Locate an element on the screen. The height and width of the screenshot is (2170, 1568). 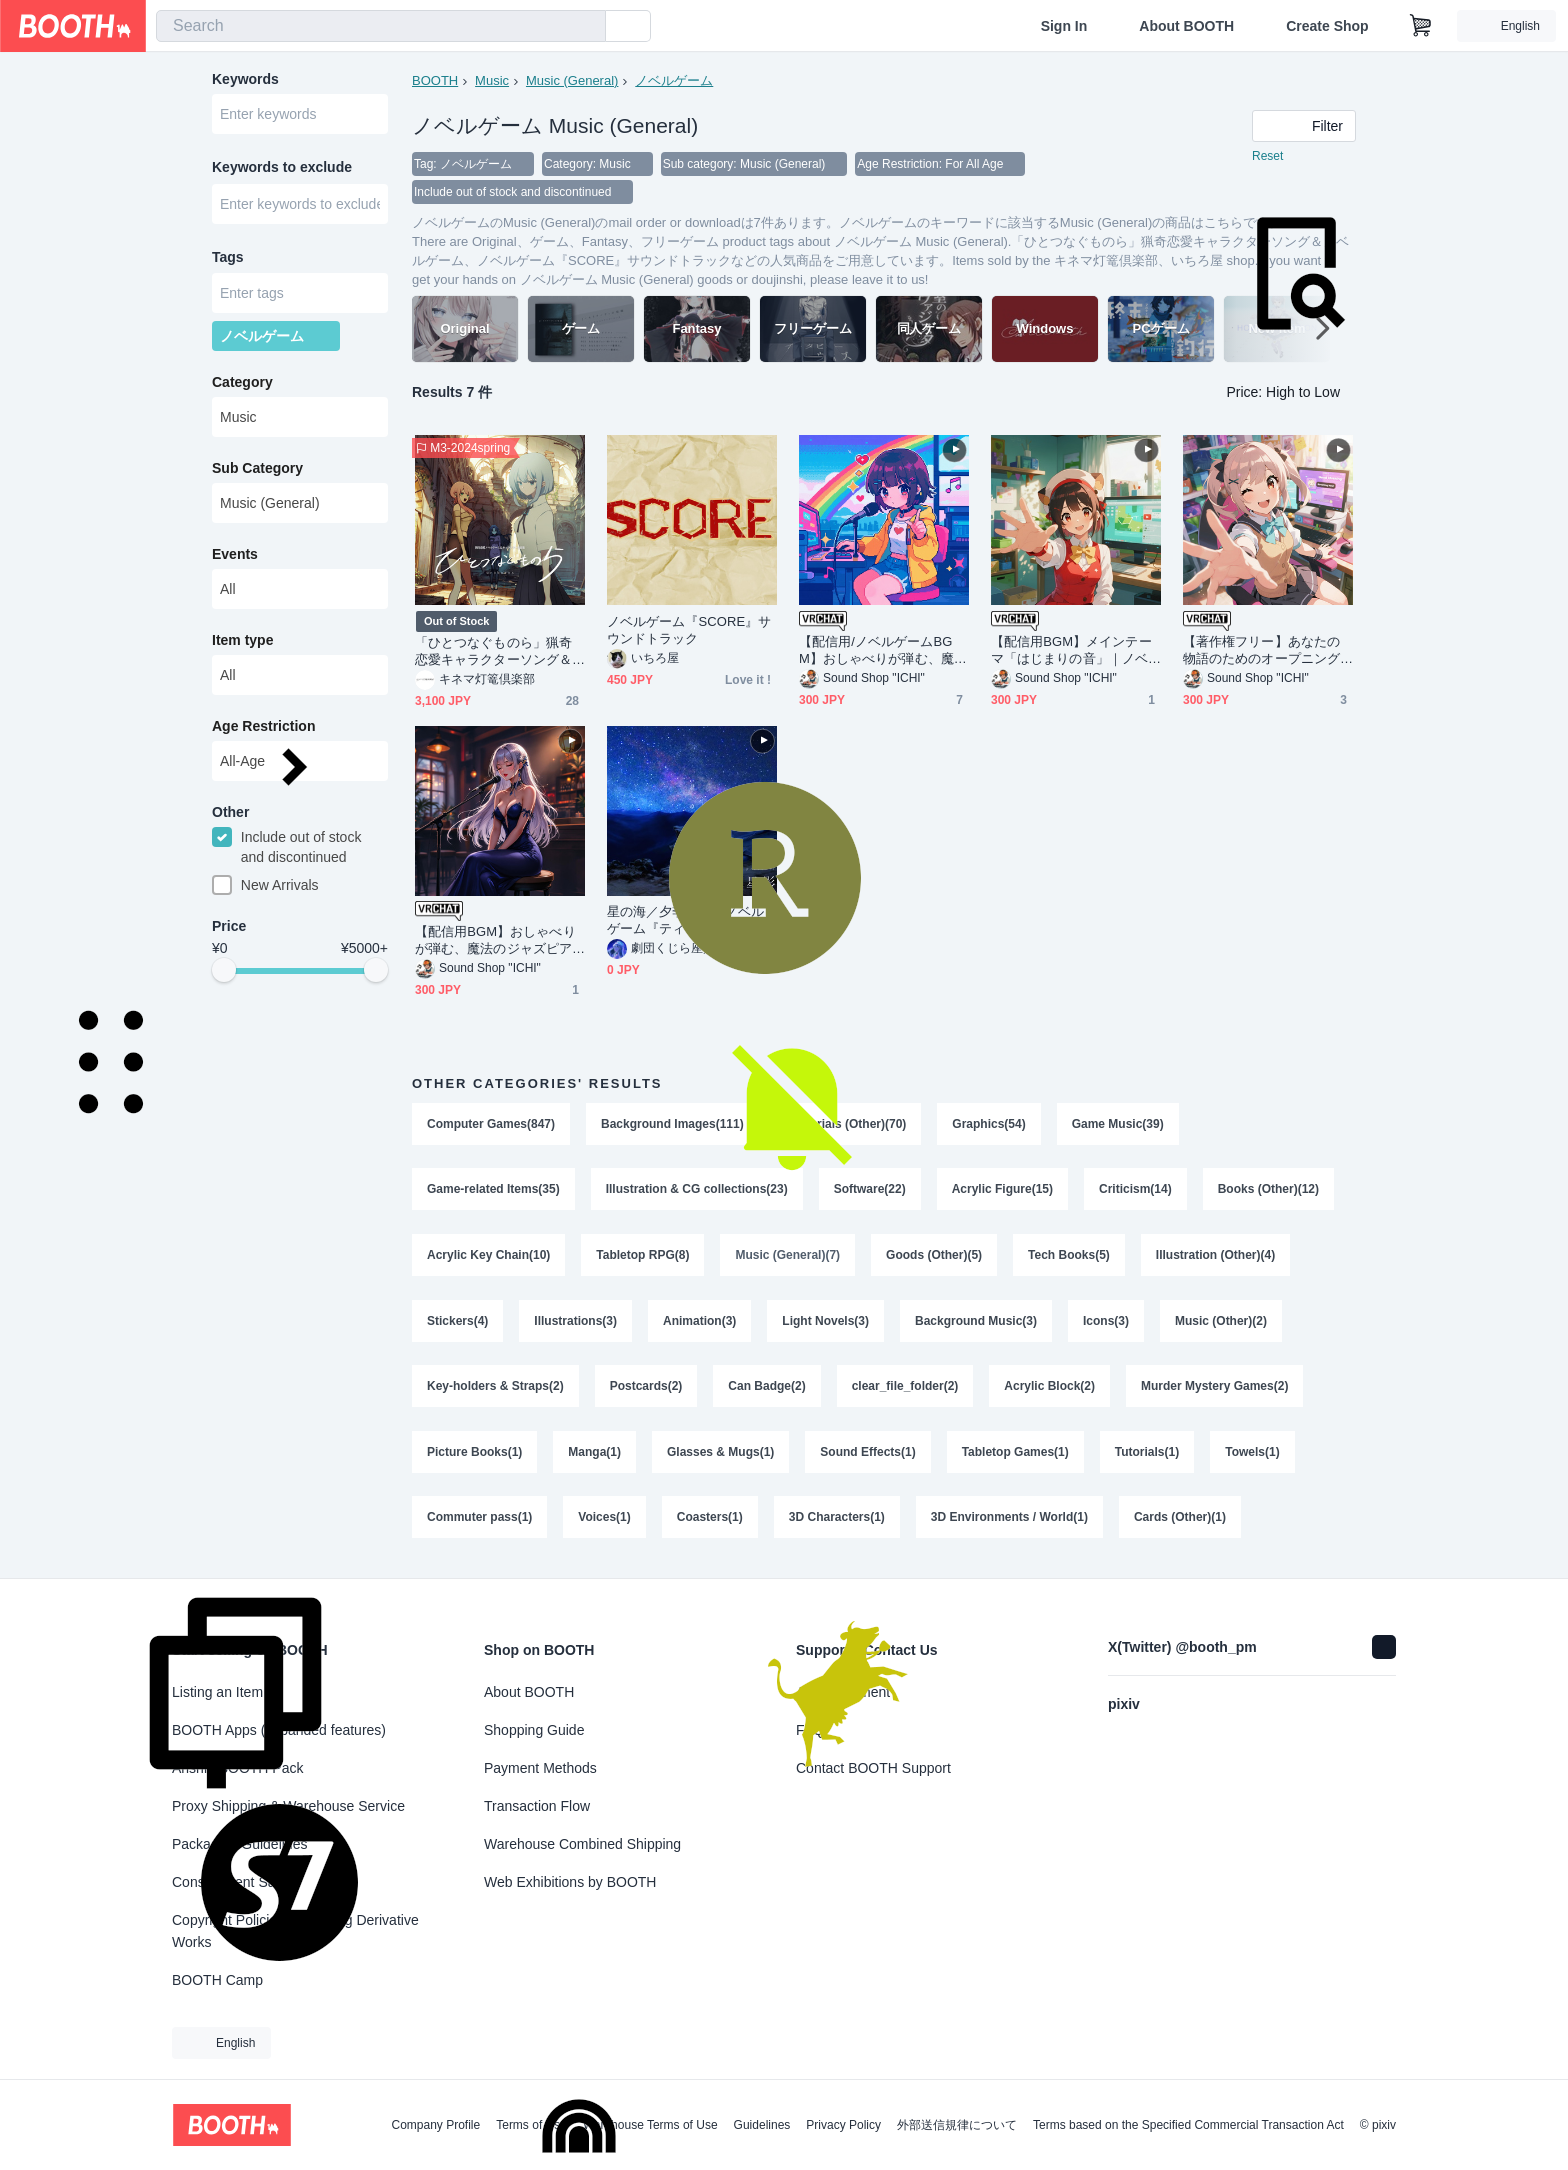
drag to reorder this item is located at coordinates (111, 1062).